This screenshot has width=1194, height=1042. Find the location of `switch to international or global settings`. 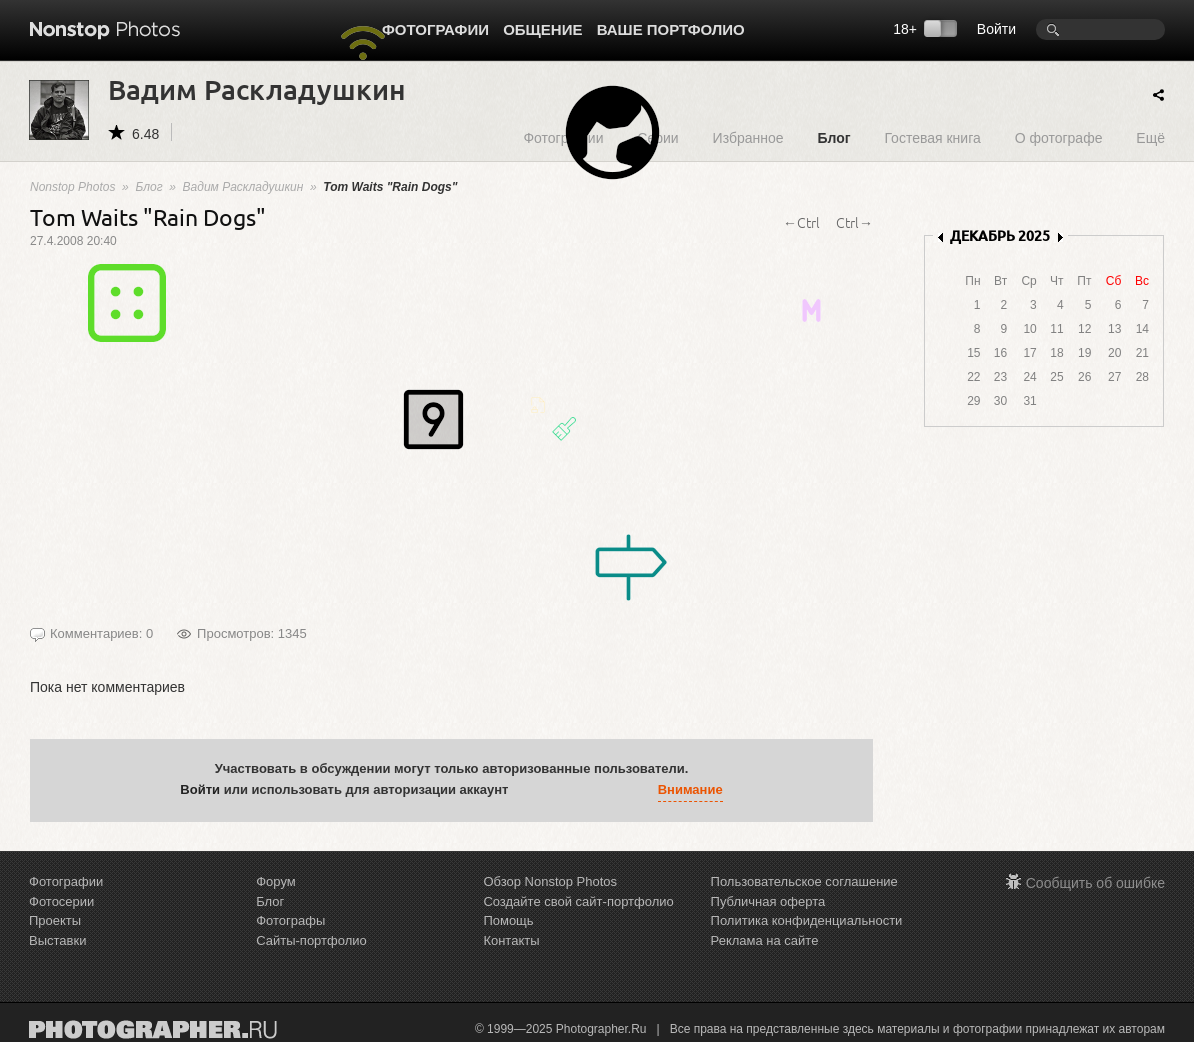

switch to international or global settings is located at coordinates (612, 132).